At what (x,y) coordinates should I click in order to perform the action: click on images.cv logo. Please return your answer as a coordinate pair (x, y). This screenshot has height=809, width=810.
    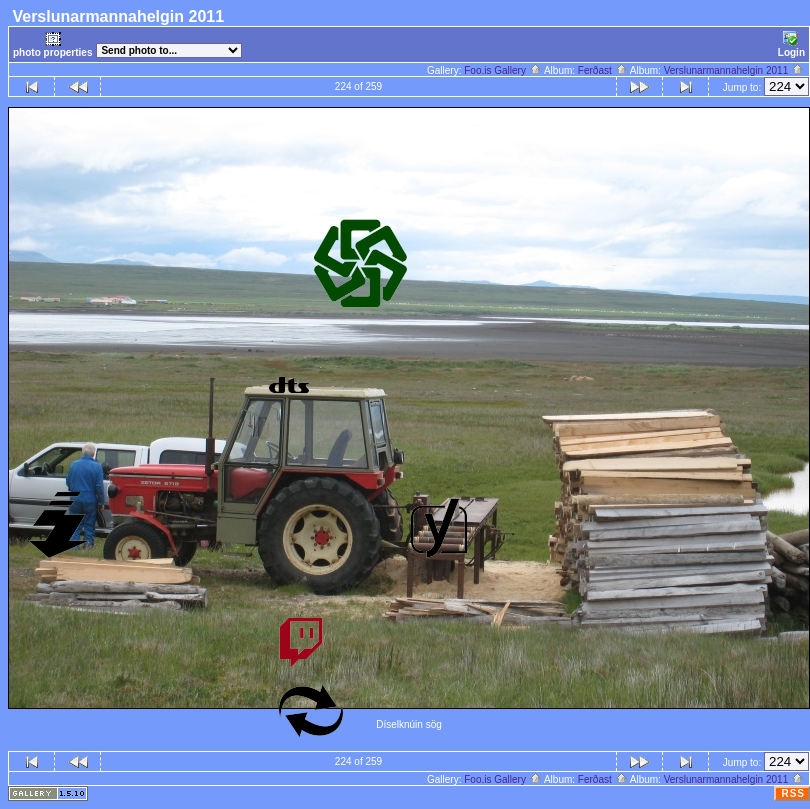
    Looking at the image, I should click on (360, 263).